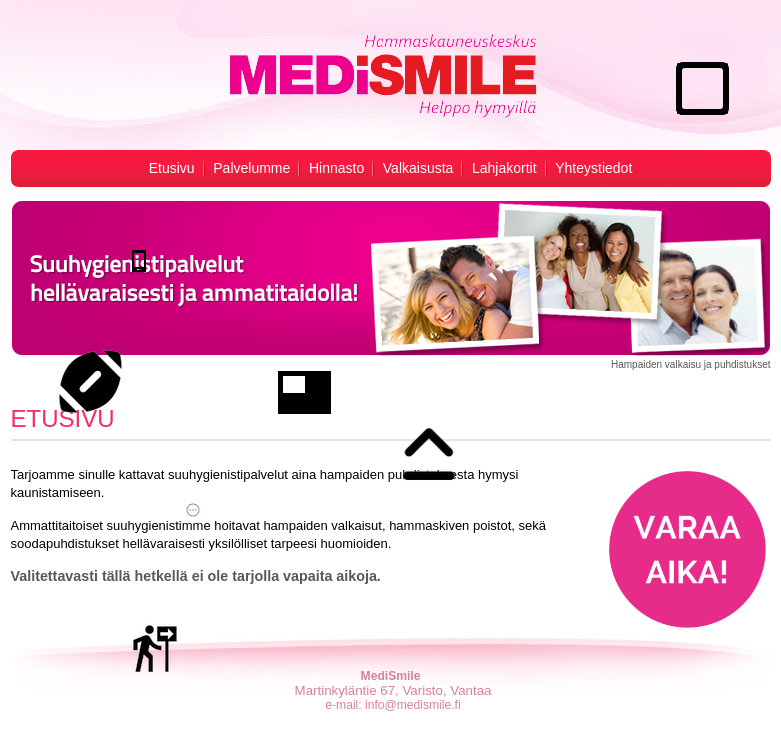  I want to click on access sports or football content, so click(90, 381).